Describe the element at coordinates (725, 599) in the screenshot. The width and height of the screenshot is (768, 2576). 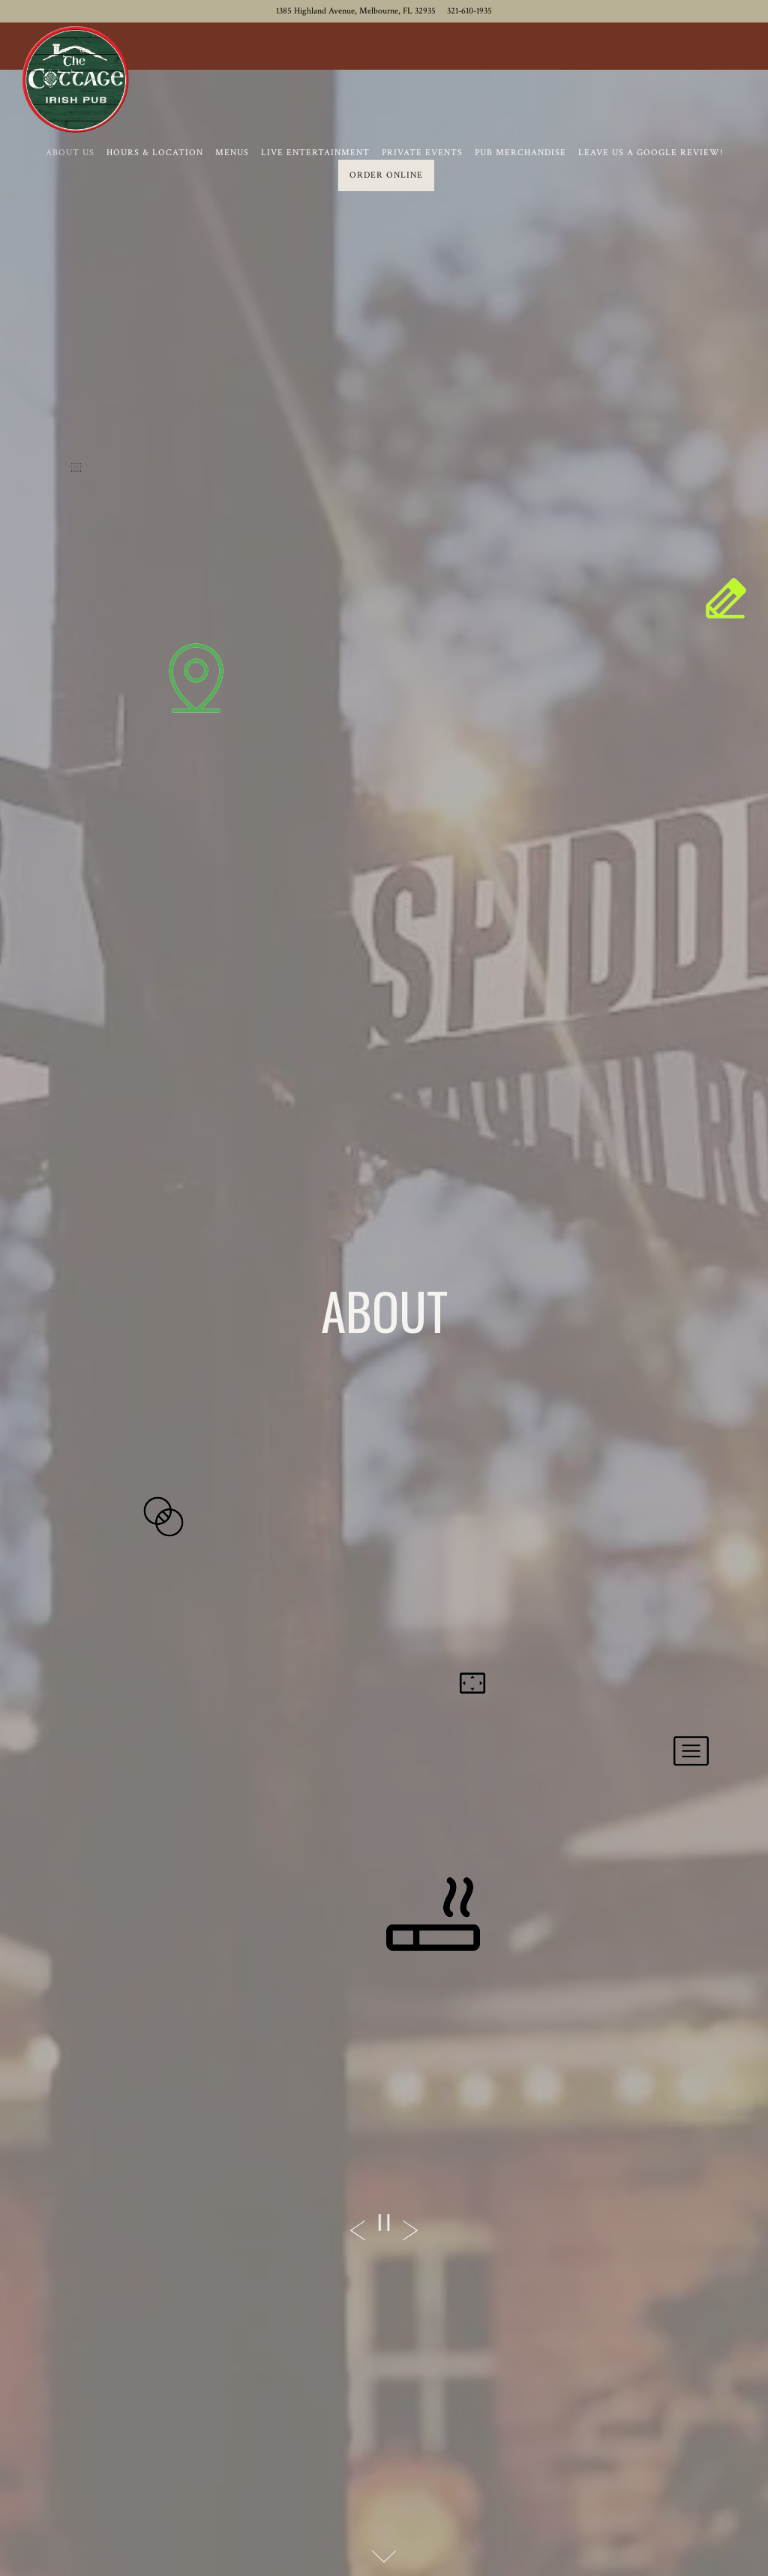
I see `edit or modify content` at that location.